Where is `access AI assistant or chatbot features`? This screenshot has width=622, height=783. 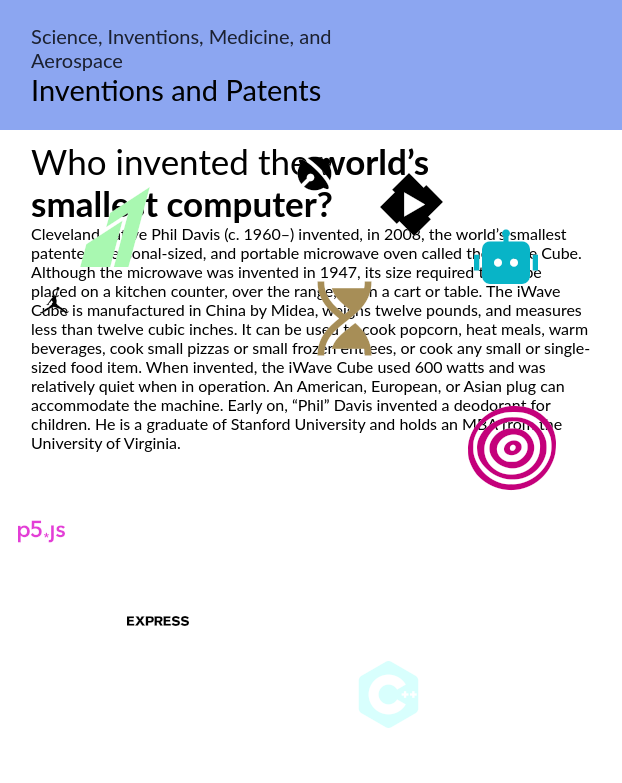 access AI assistant or chatbot features is located at coordinates (506, 260).